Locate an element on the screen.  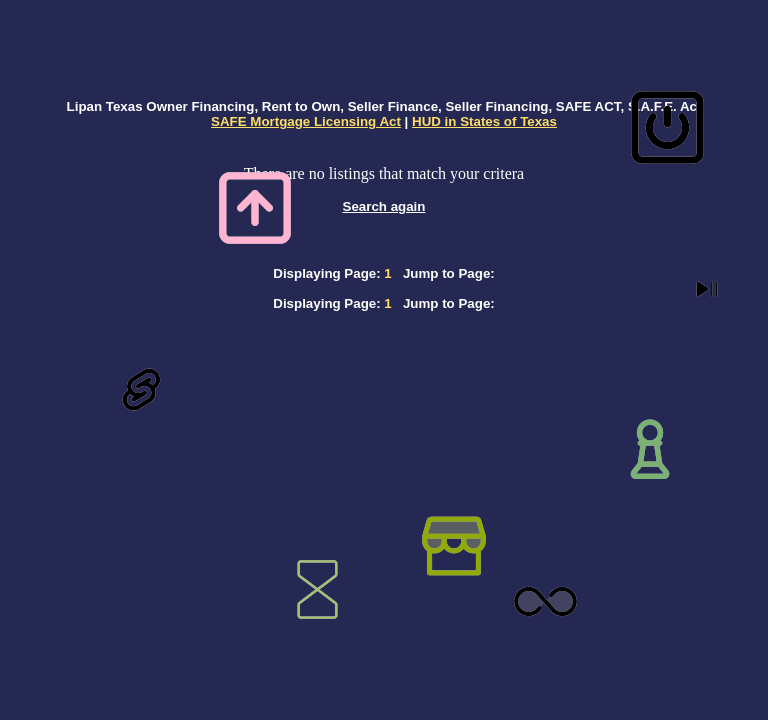
toggle between play and pause for media is located at coordinates (707, 289).